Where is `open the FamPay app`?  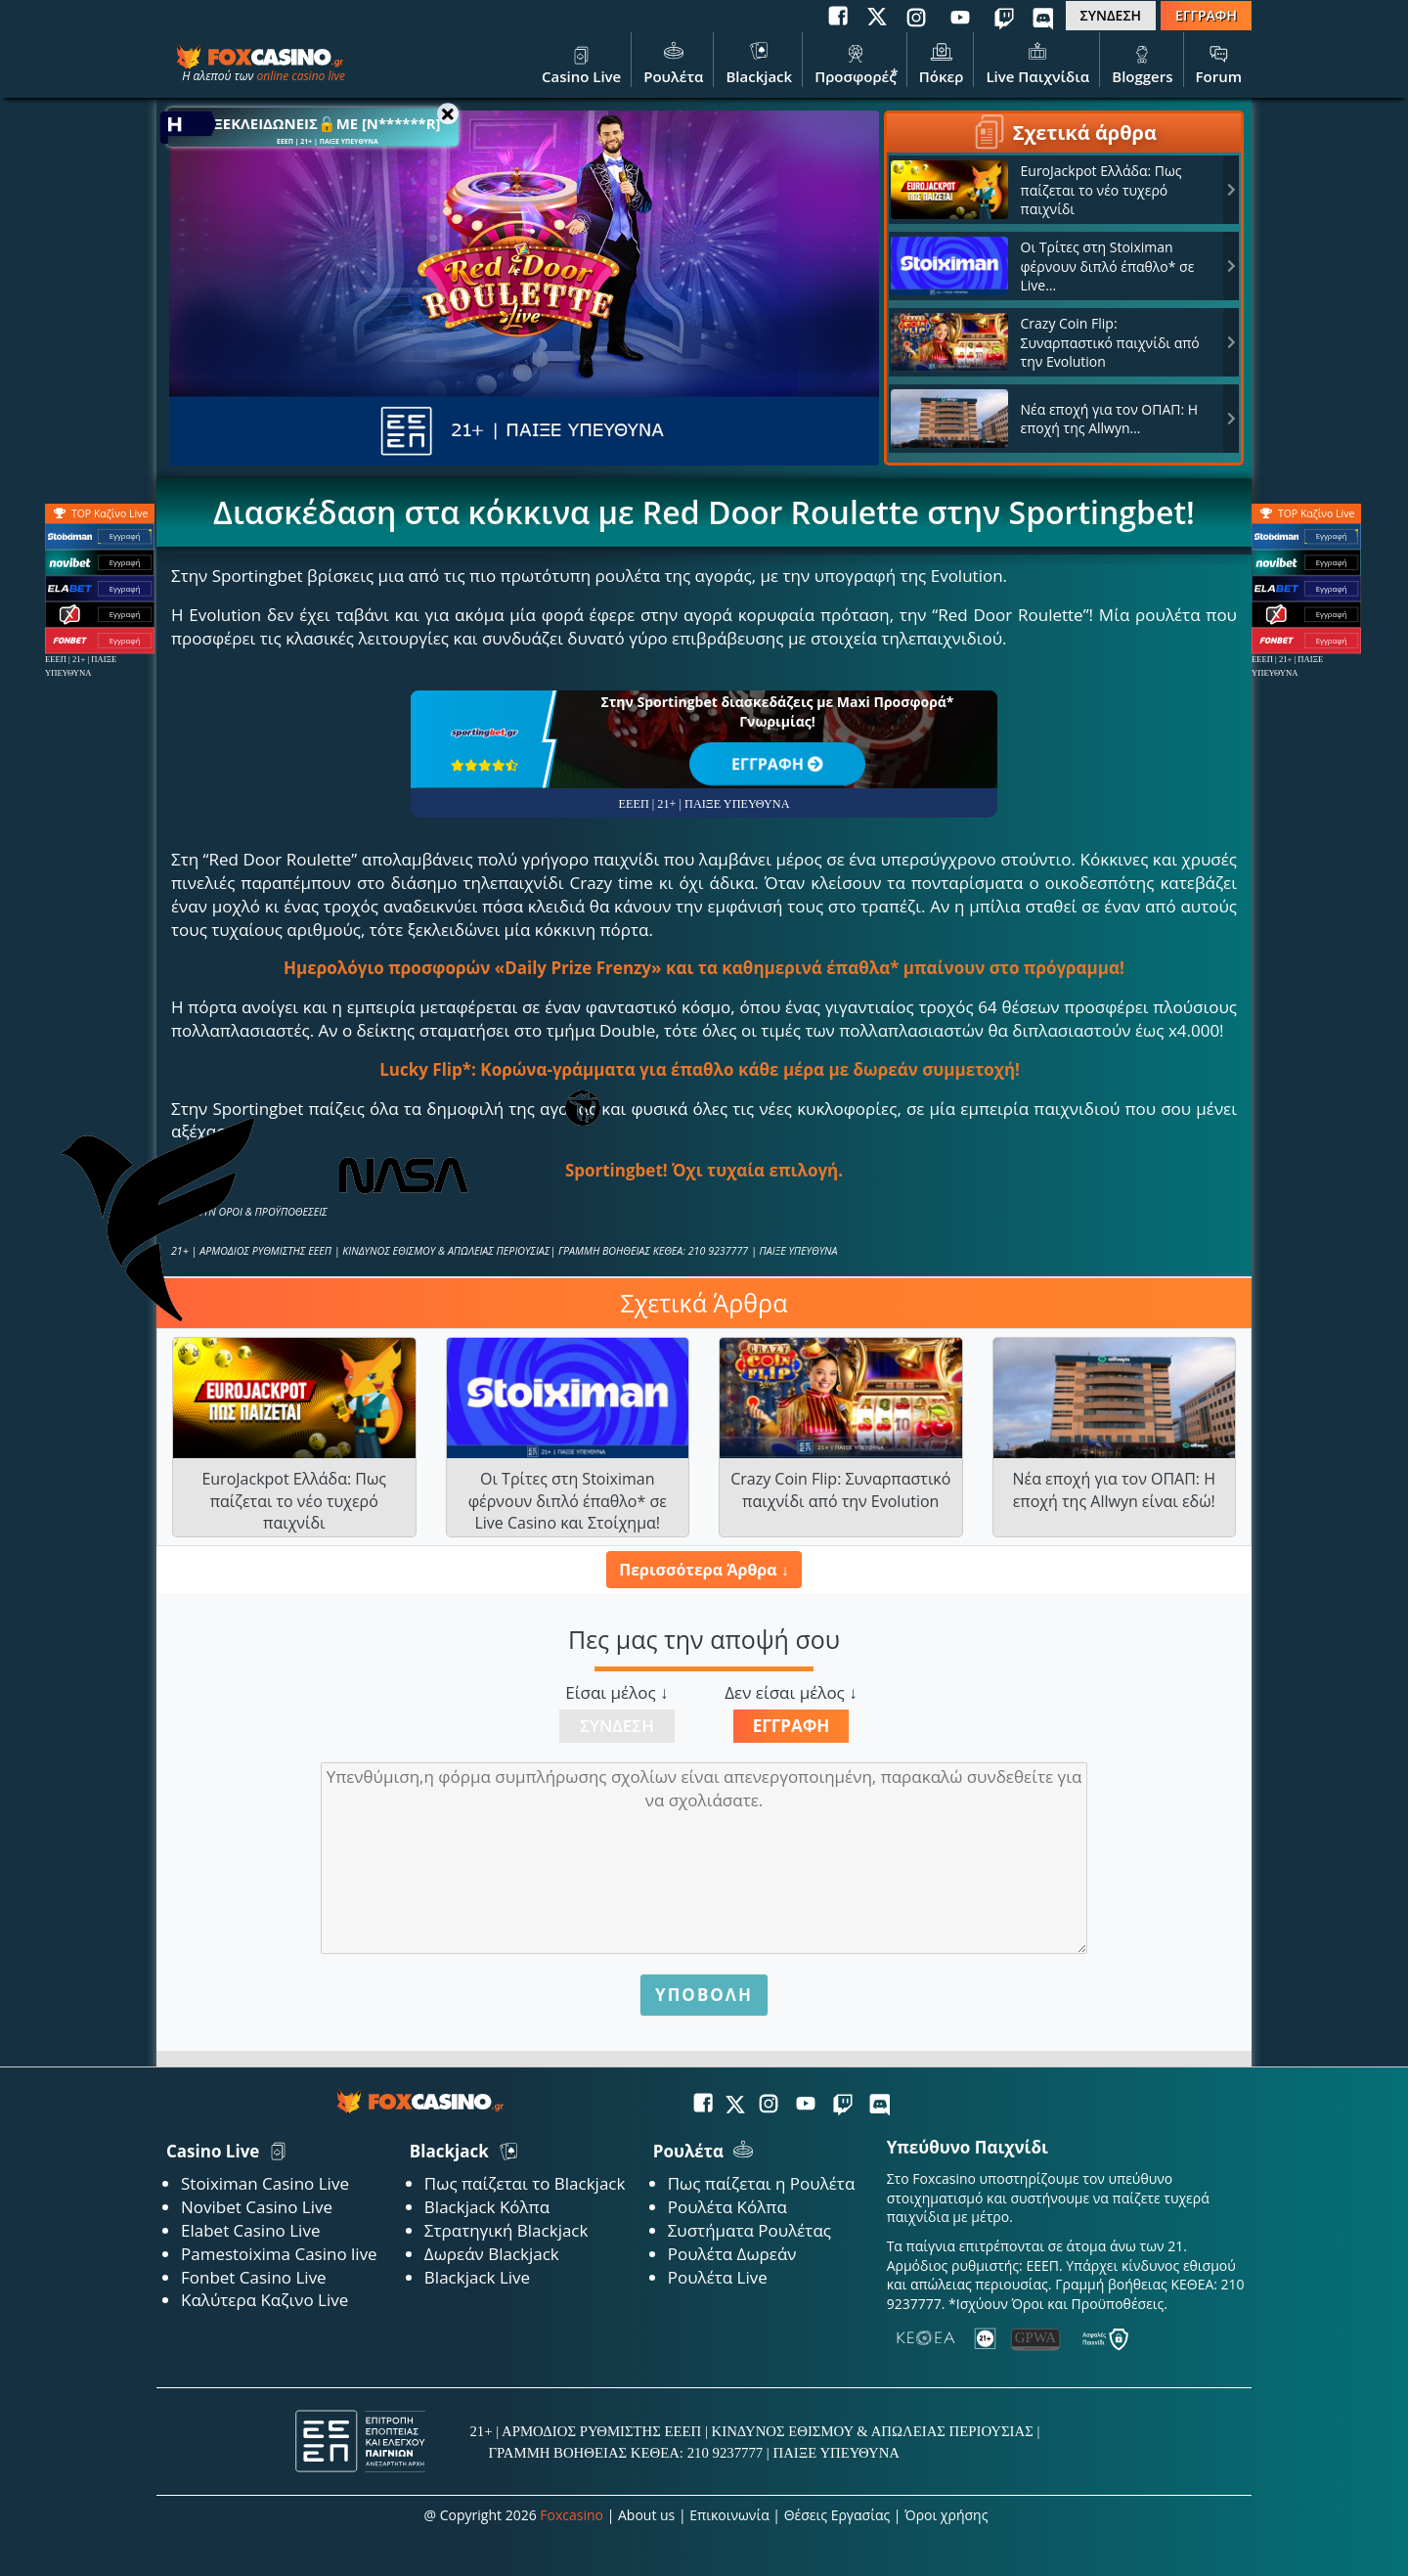
open the FamPay app is located at coordinates (157, 1220).